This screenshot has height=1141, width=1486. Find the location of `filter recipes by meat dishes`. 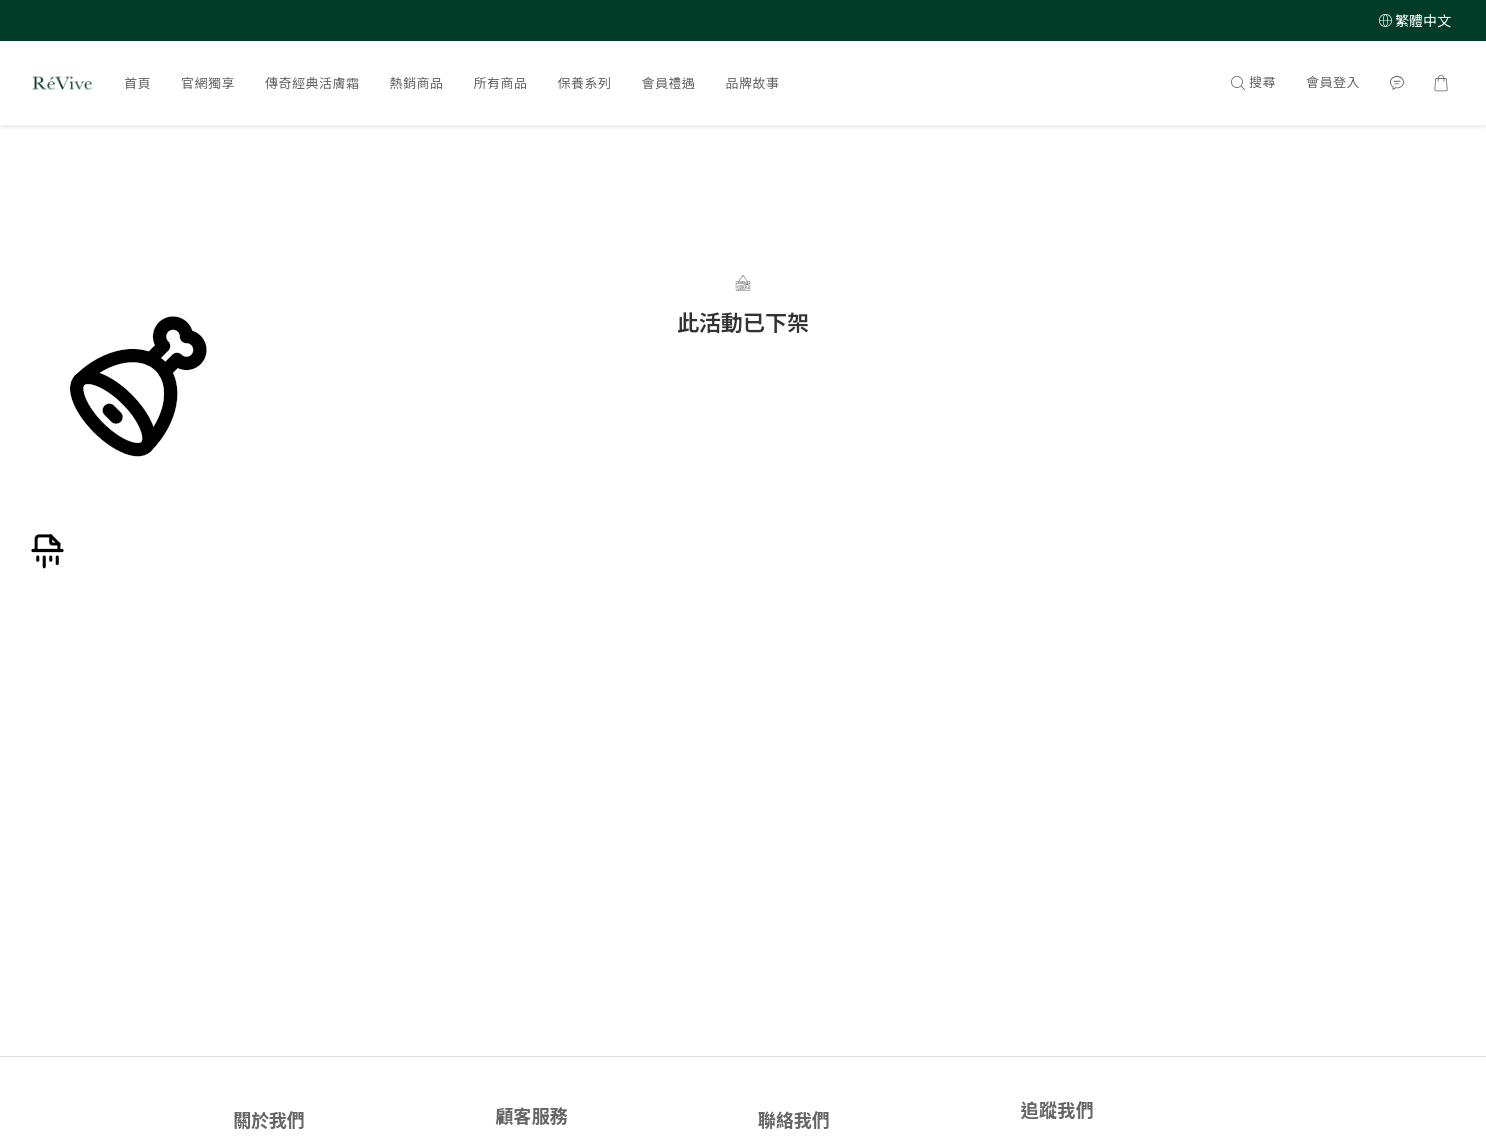

filter recipes by meat dishes is located at coordinates (139, 383).